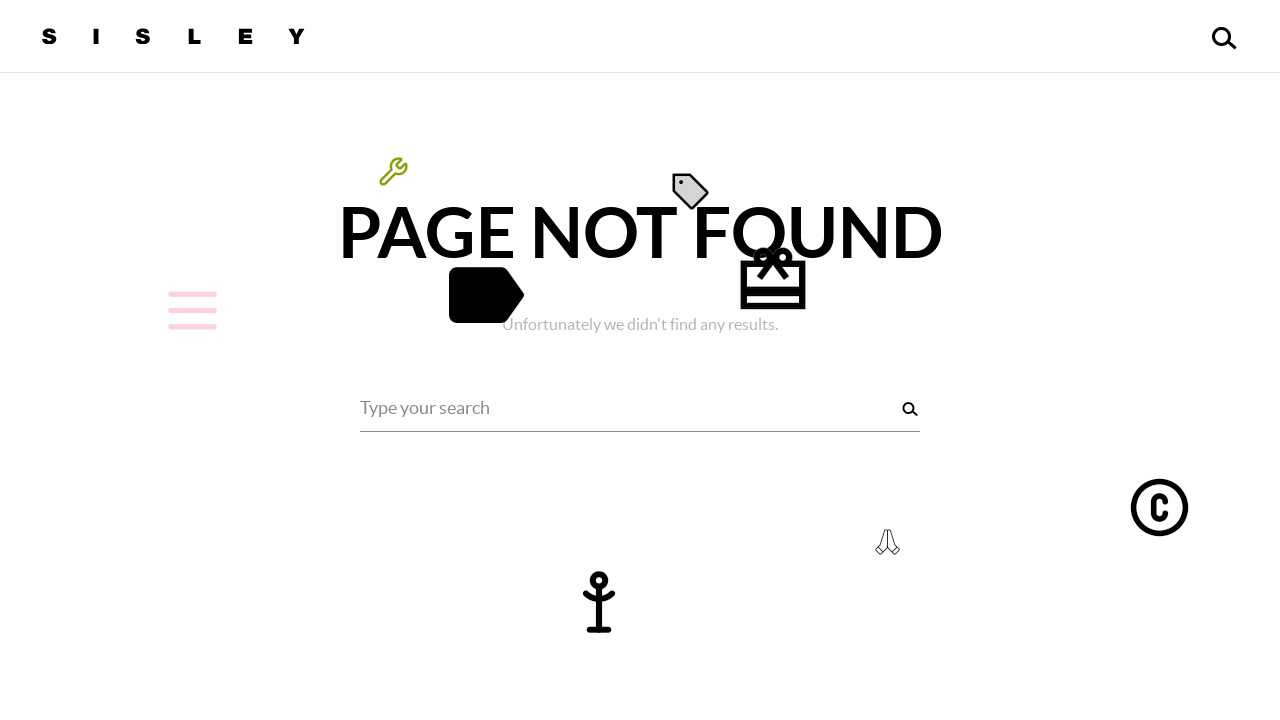 This screenshot has height=720, width=1280. What do you see at coordinates (773, 280) in the screenshot?
I see `redeem a gift card or promo code` at bounding box center [773, 280].